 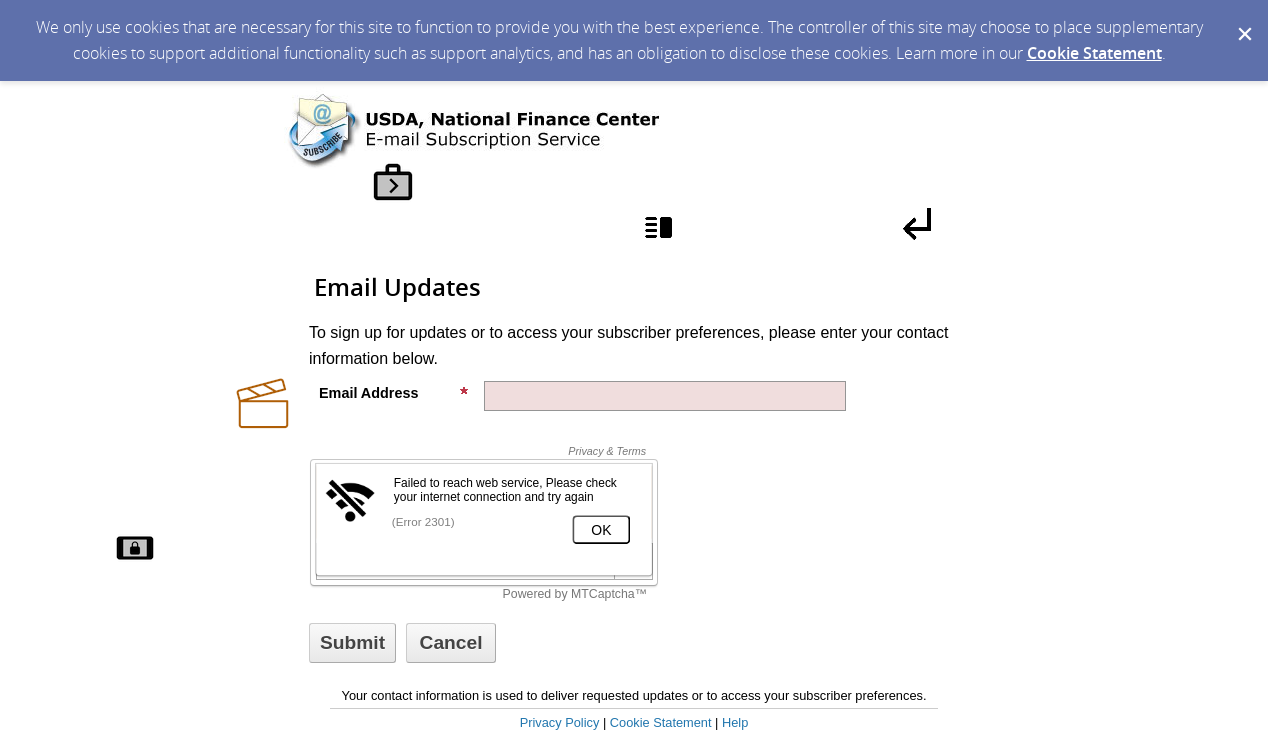 What do you see at coordinates (658, 227) in the screenshot?
I see `toggle vertical split view layout` at bounding box center [658, 227].